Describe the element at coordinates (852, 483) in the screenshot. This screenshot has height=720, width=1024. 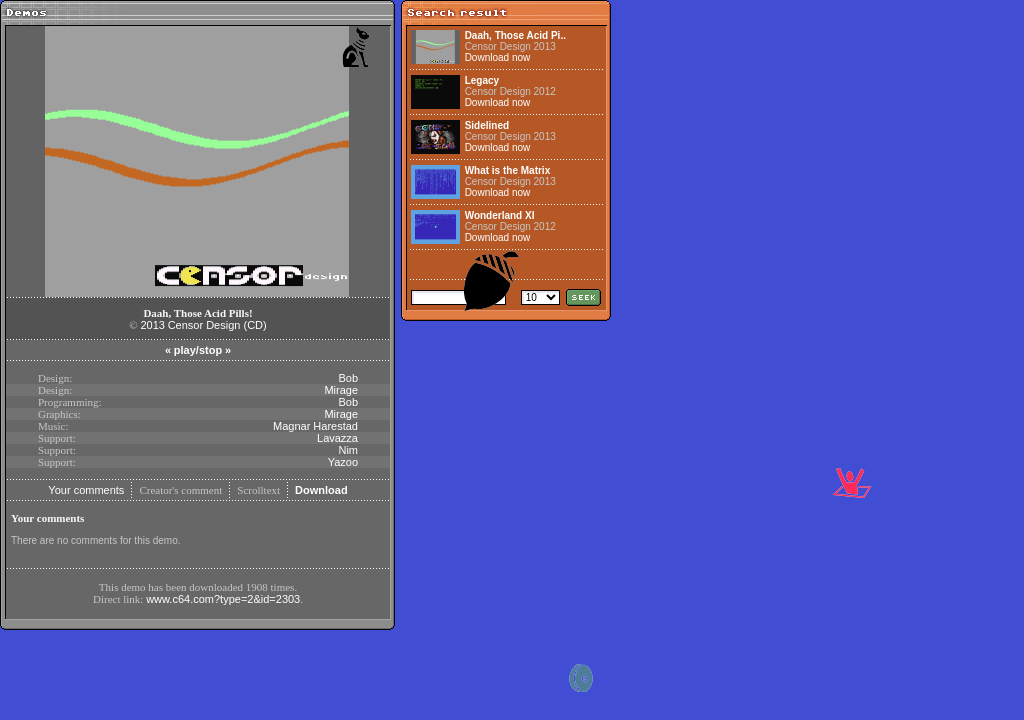
I see `access a hidden passage or secret area` at that location.